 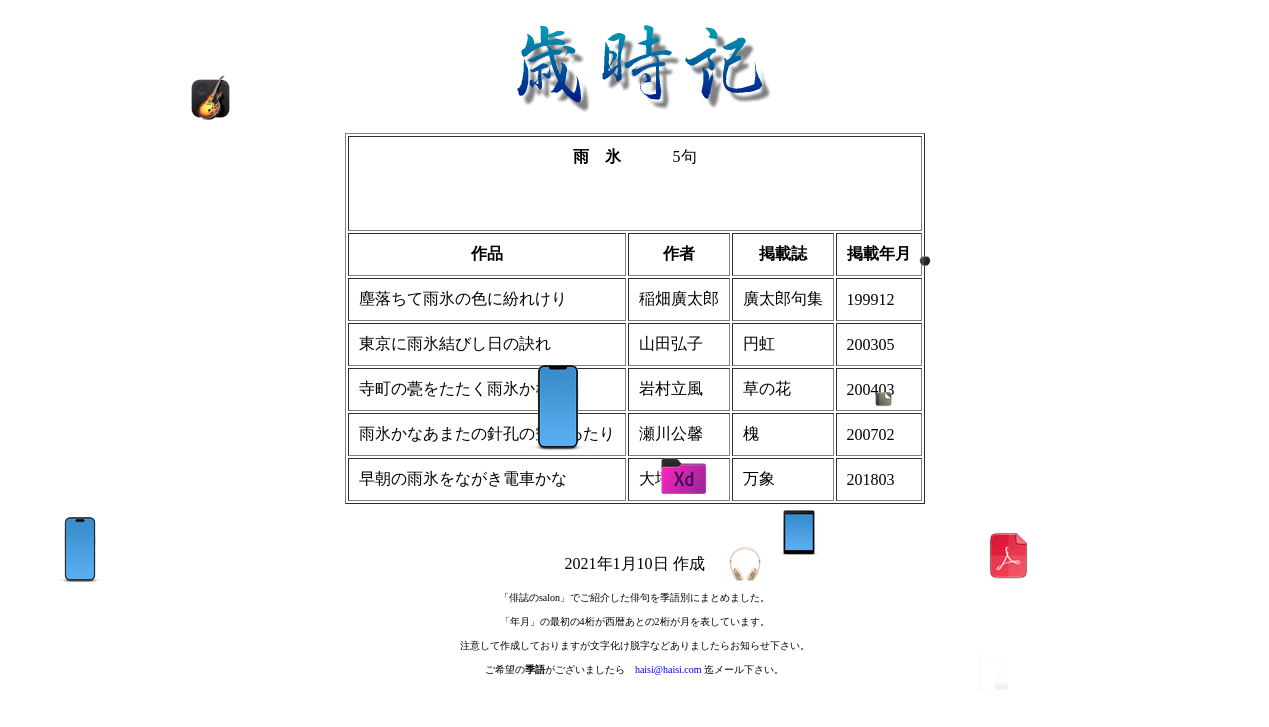 What do you see at coordinates (799, 532) in the screenshot?
I see `iPad Air 2 device icon` at bounding box center [799, 532].